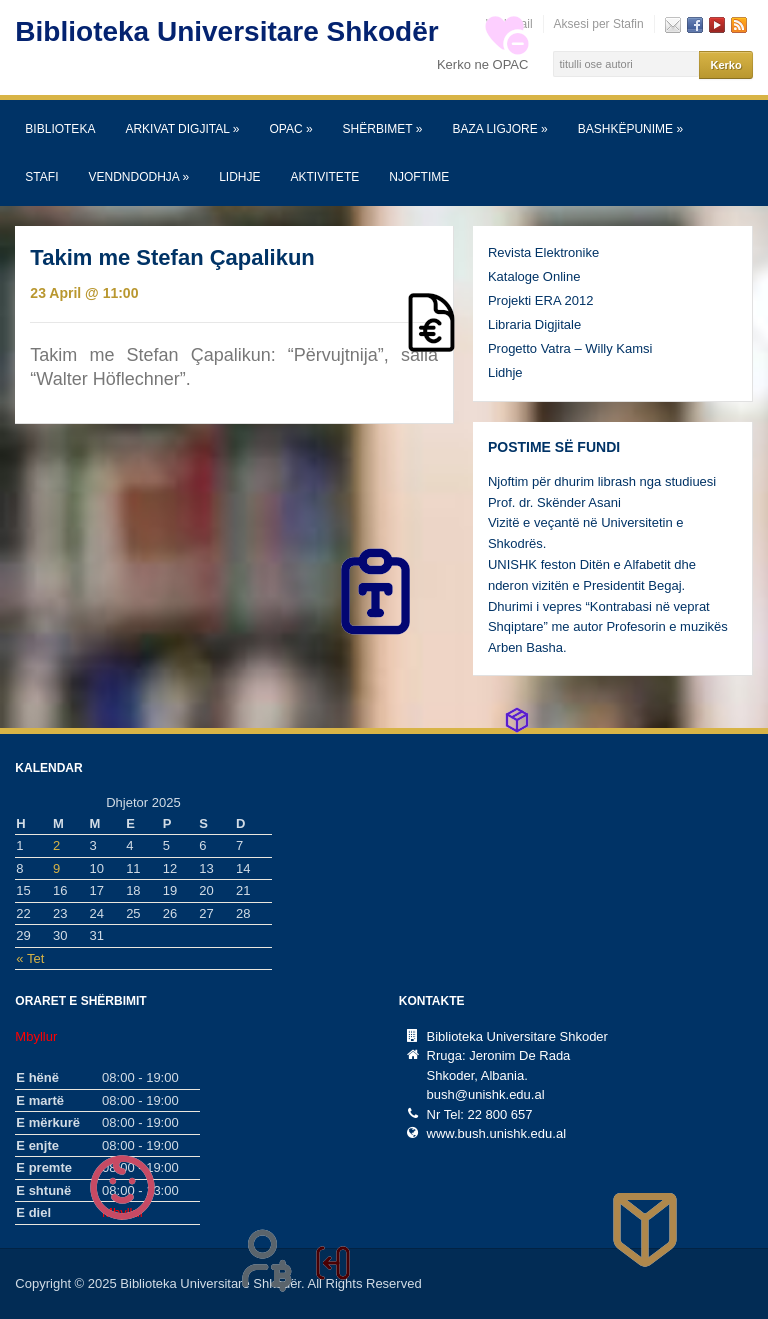 Image resolution: width=768 pixels, height=1319 pixels. I want to click on indicates child-friendly or kids mode, so click(122, 1187).